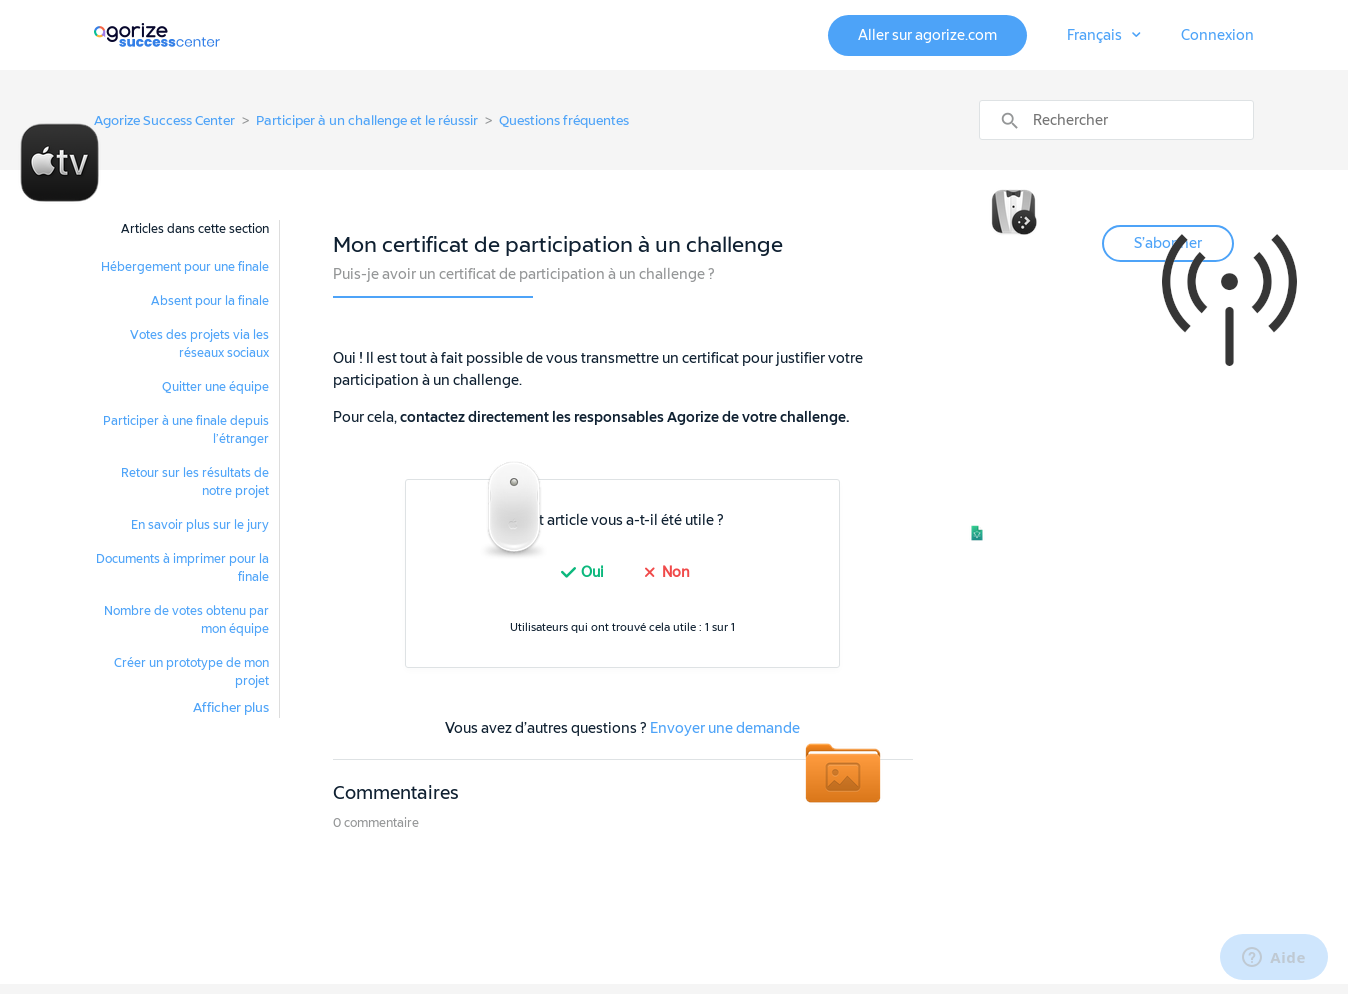 Image resolution: width=1348 pixels, height=994 pixels. I want to click on customize plasma desktop theme settings, so click(1013, 211).